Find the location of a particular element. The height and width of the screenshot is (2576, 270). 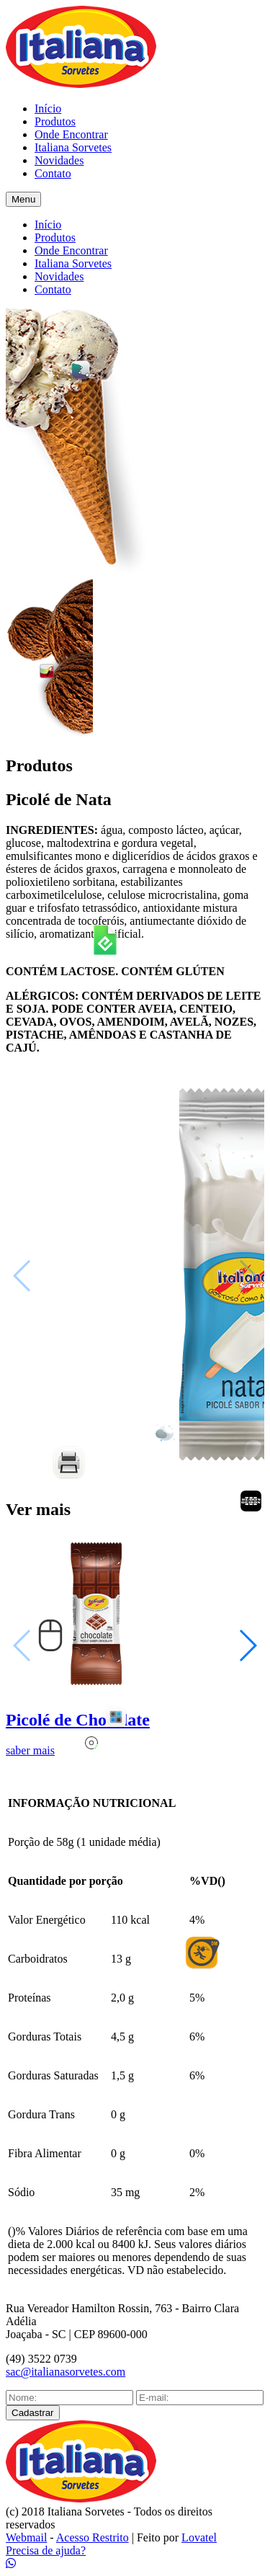

launch half-life 2: deathmatch is located at coordinates (202, 1953).